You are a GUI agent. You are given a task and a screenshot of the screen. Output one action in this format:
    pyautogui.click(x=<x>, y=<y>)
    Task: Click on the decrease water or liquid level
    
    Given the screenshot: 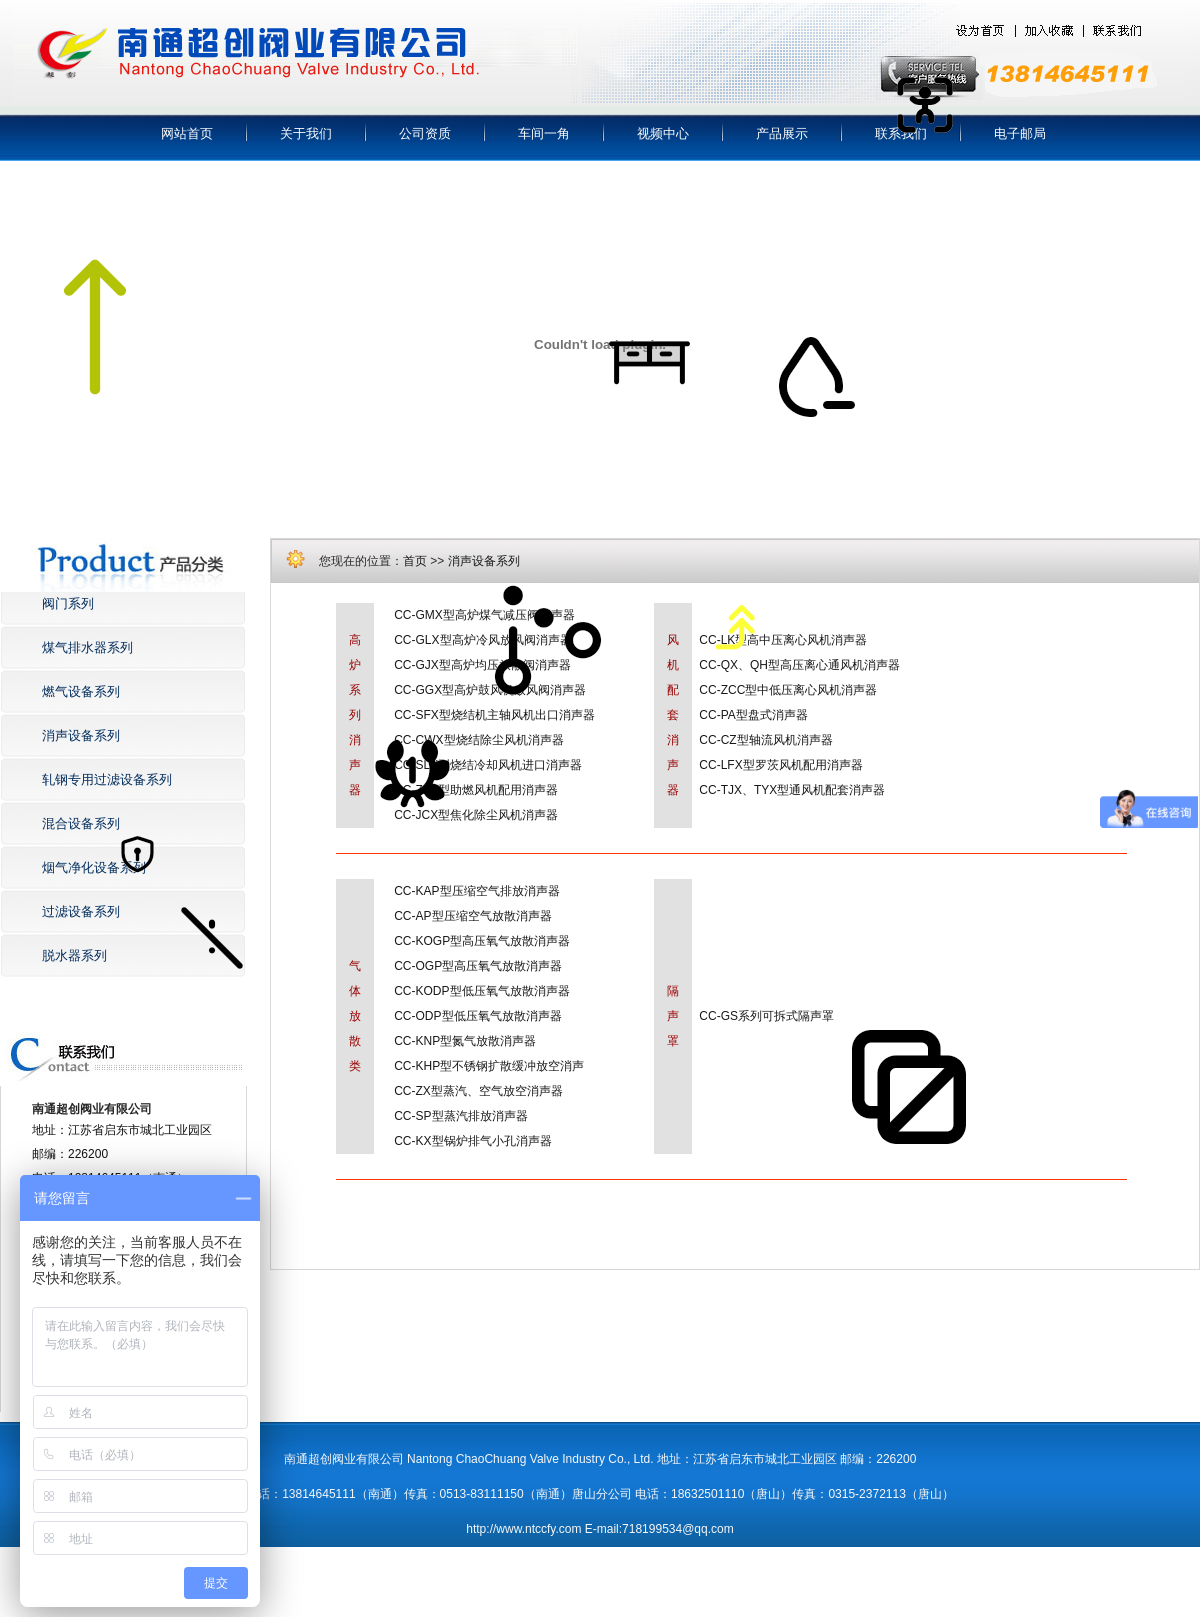 What is the action you would take?
    pyautogui.click(x=811, y=377)
    